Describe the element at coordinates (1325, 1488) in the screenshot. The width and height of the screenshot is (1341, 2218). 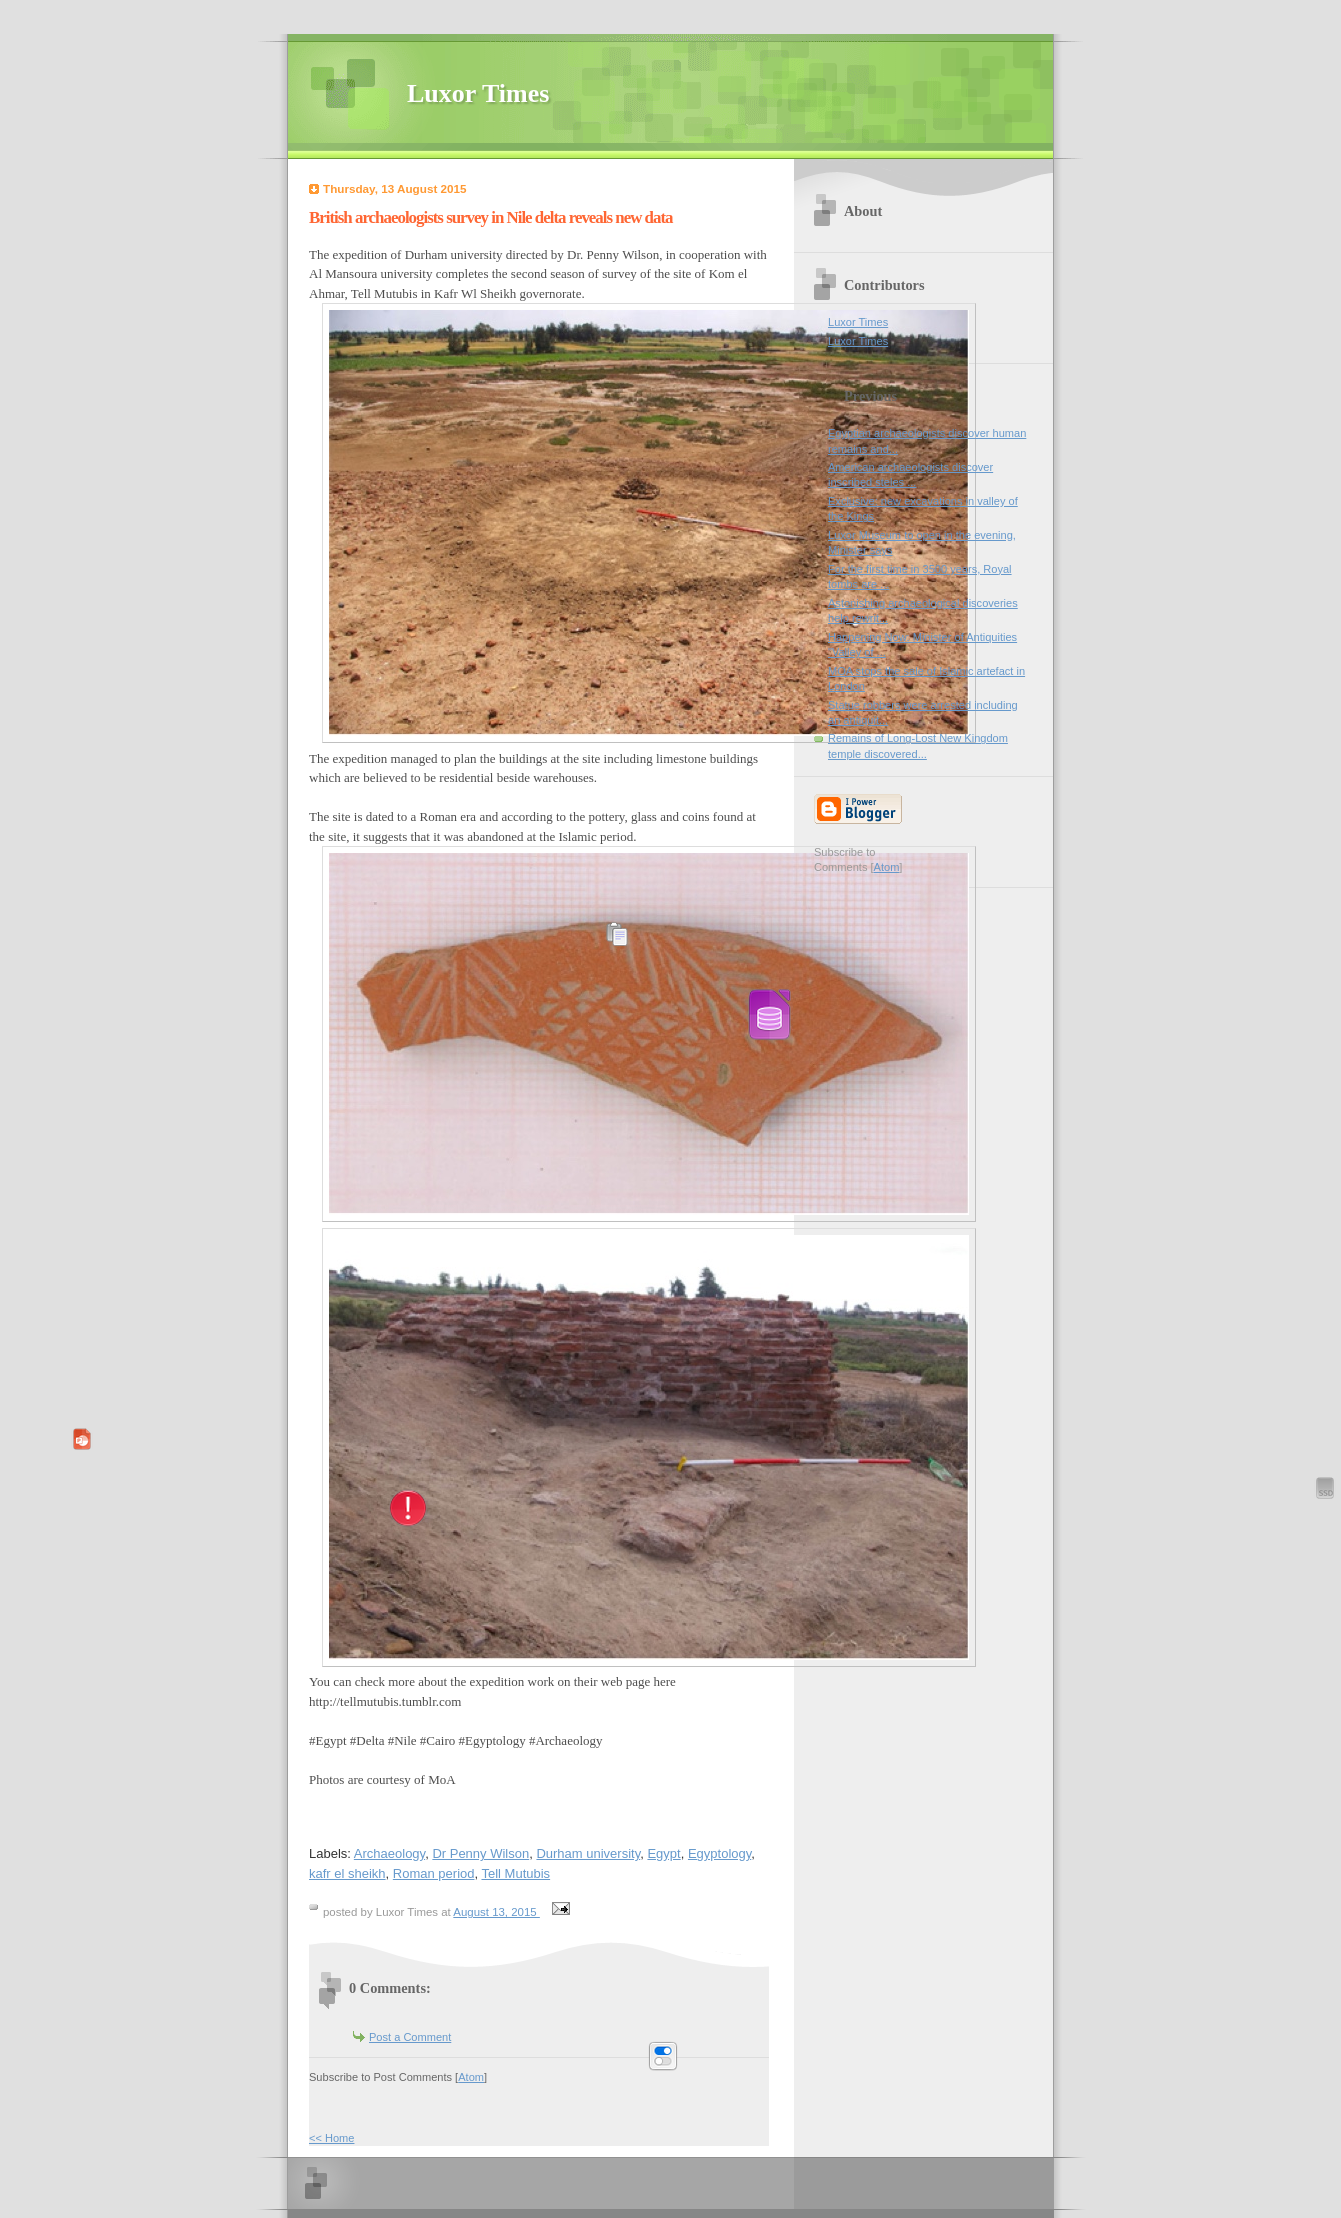
I see `access solid state drive storage` at that location.